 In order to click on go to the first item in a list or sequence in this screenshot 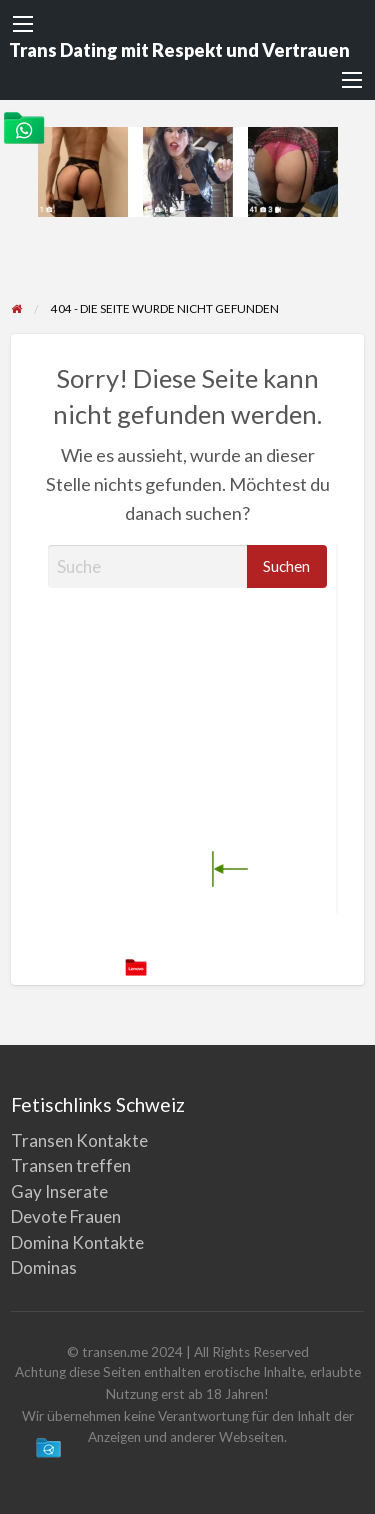, I will do `click(230, 869)`.